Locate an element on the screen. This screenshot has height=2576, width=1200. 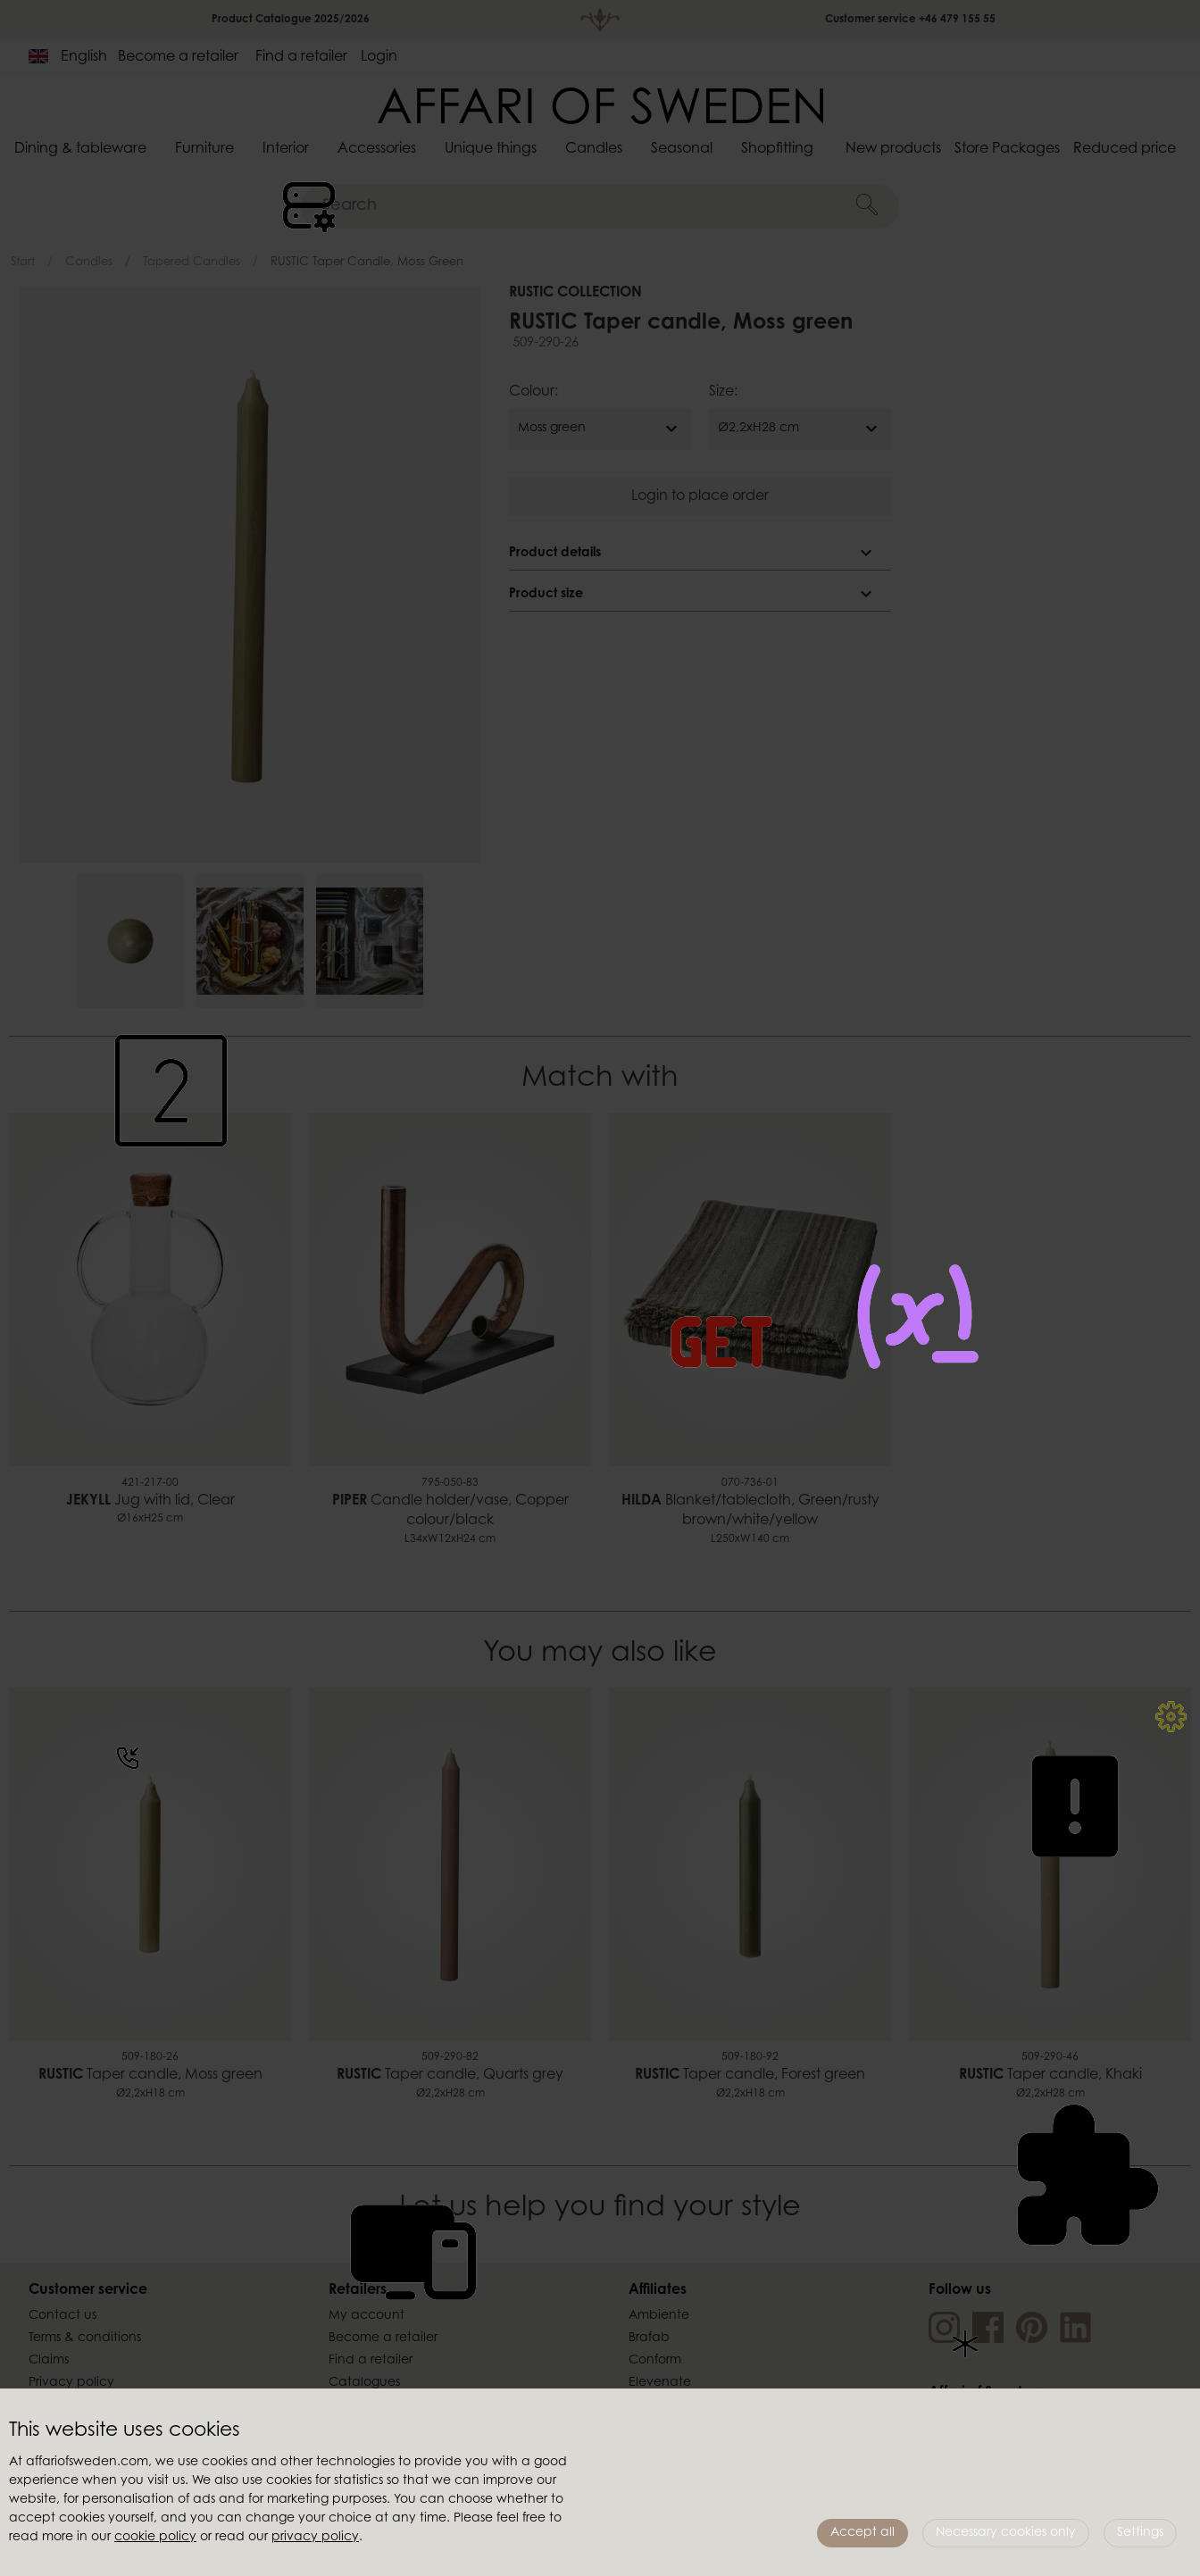
remove a variable from an equation or formula is located at coordinates (914, 1316).